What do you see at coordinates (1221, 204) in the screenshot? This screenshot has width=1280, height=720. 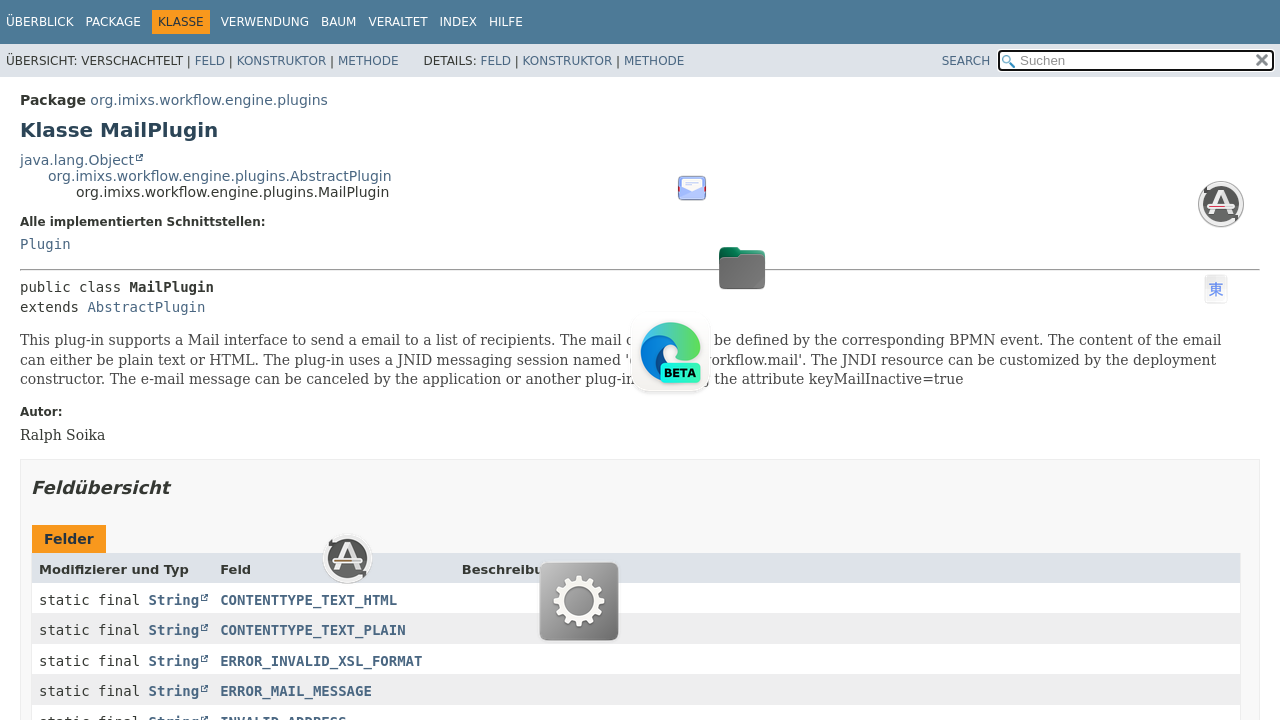 I see `open software updater application` at bounding box center [1221, 204].